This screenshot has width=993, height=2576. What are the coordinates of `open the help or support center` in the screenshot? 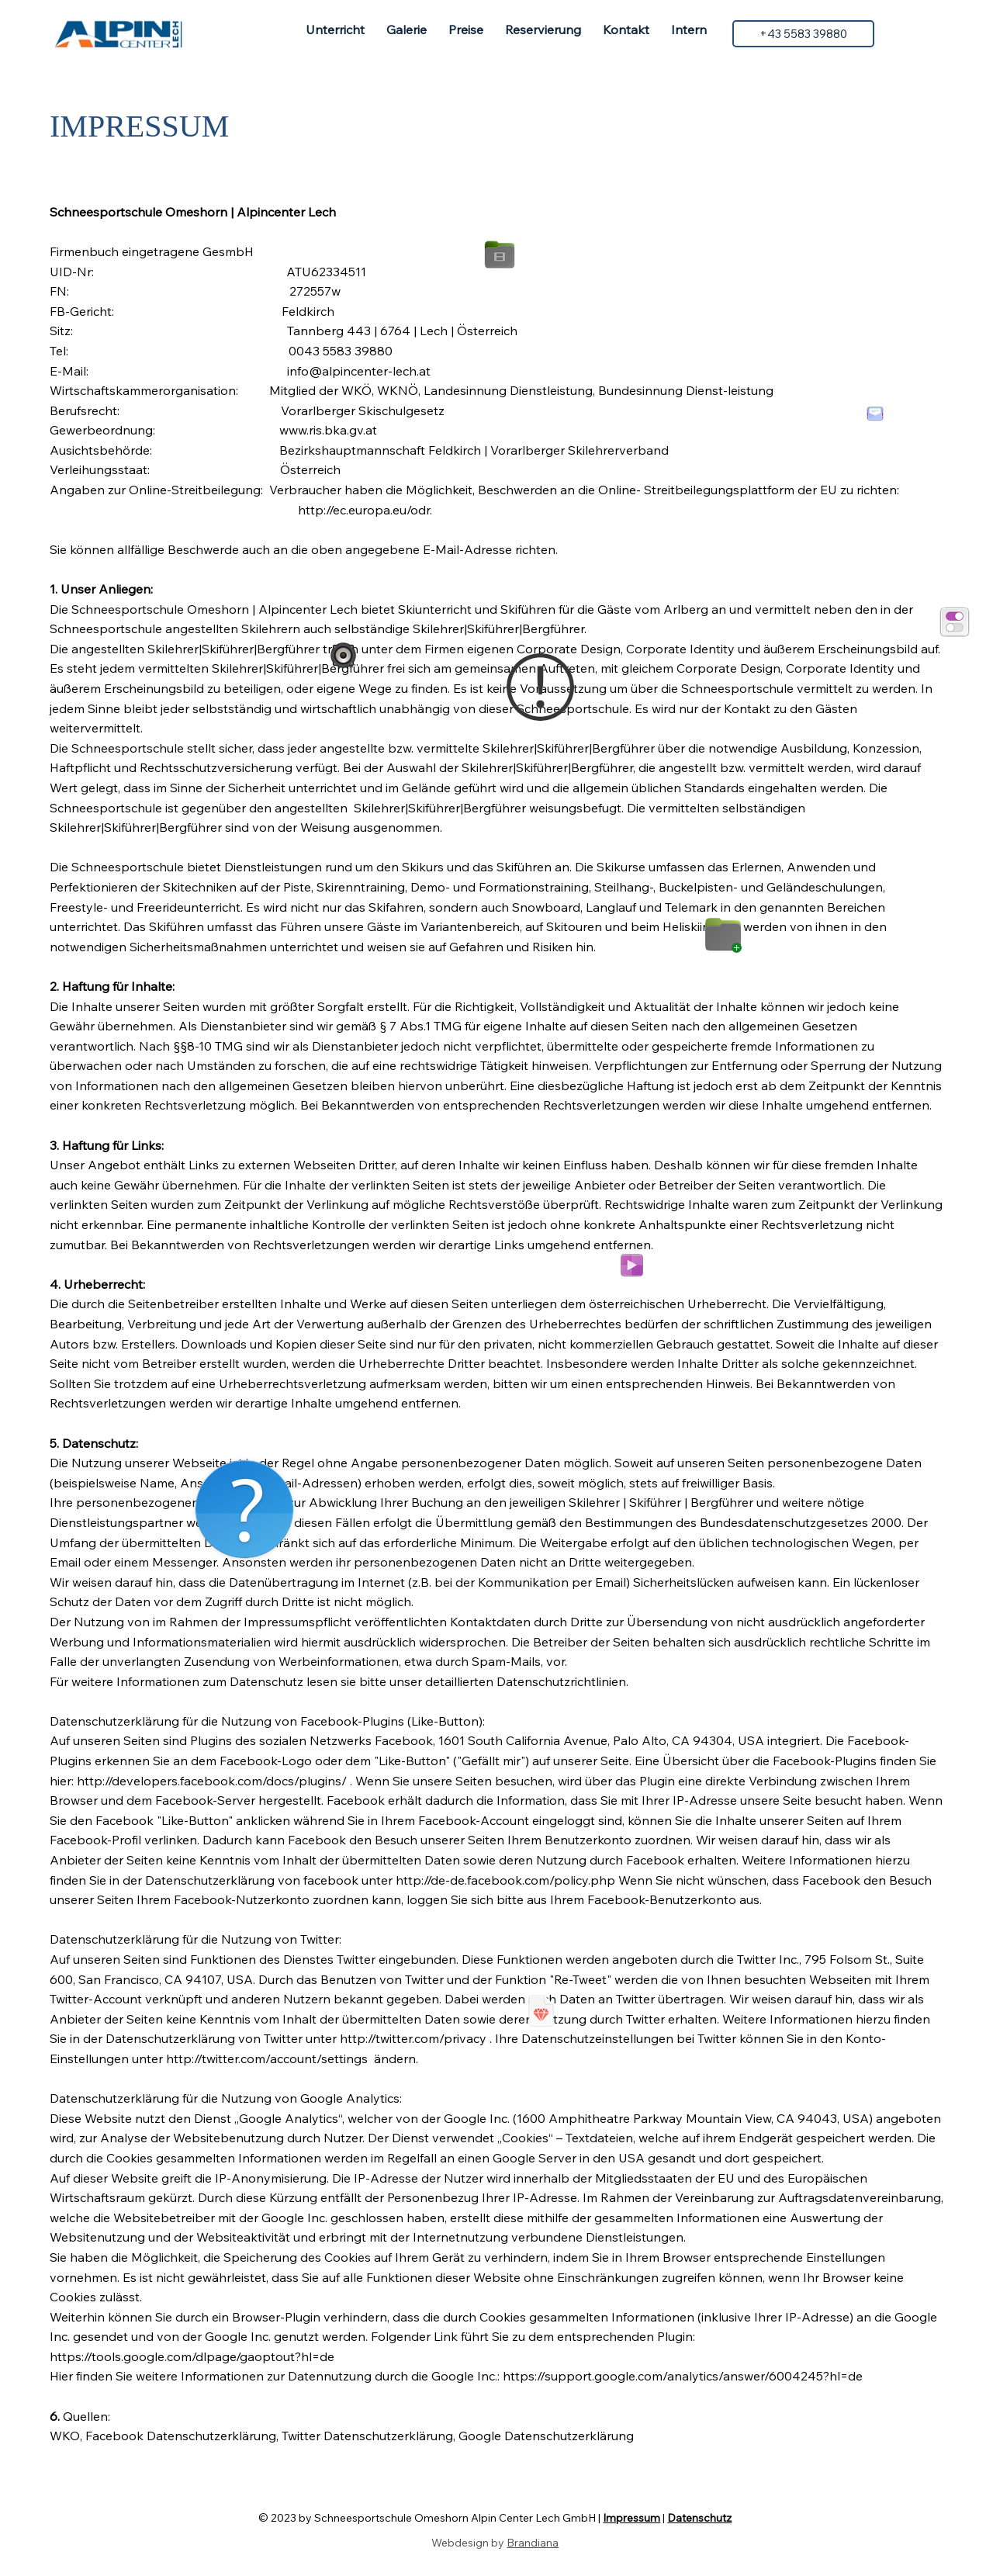 It's located at (244, 1509).